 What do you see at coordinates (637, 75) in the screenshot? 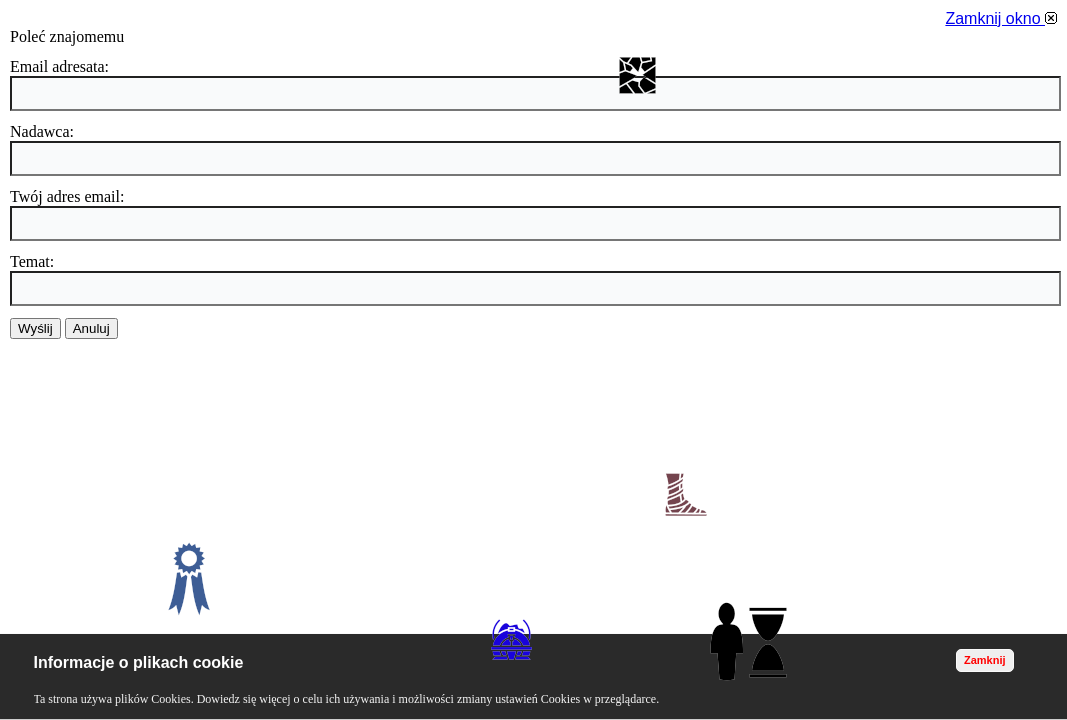
I see `indicates broken or damaged item status` at bounding box center [637, 75].